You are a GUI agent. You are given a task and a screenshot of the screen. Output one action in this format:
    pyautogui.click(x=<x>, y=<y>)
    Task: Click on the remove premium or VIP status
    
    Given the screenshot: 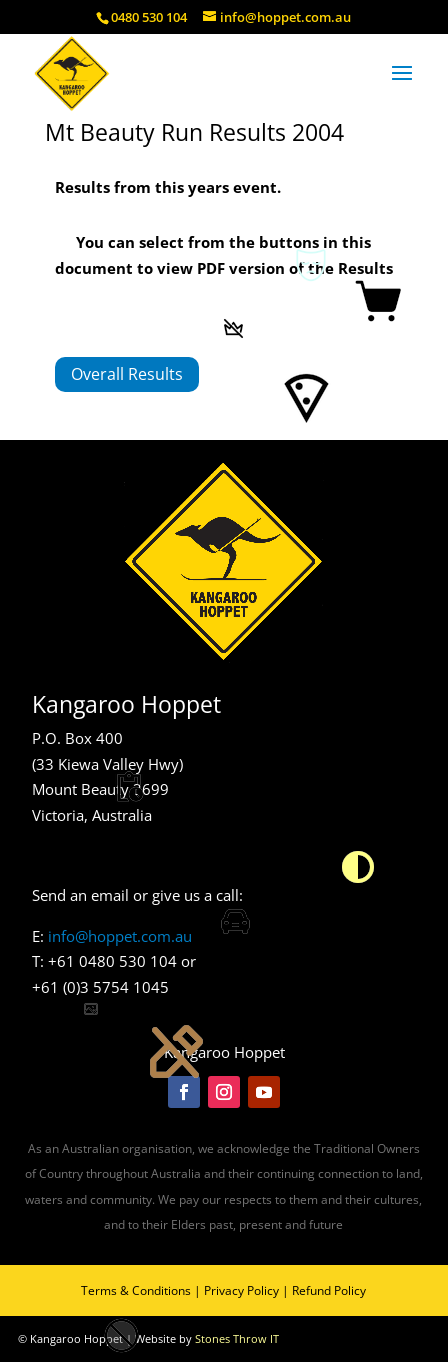 What is the action you would take?
    pyautogui.click(x=233, y=328)
    